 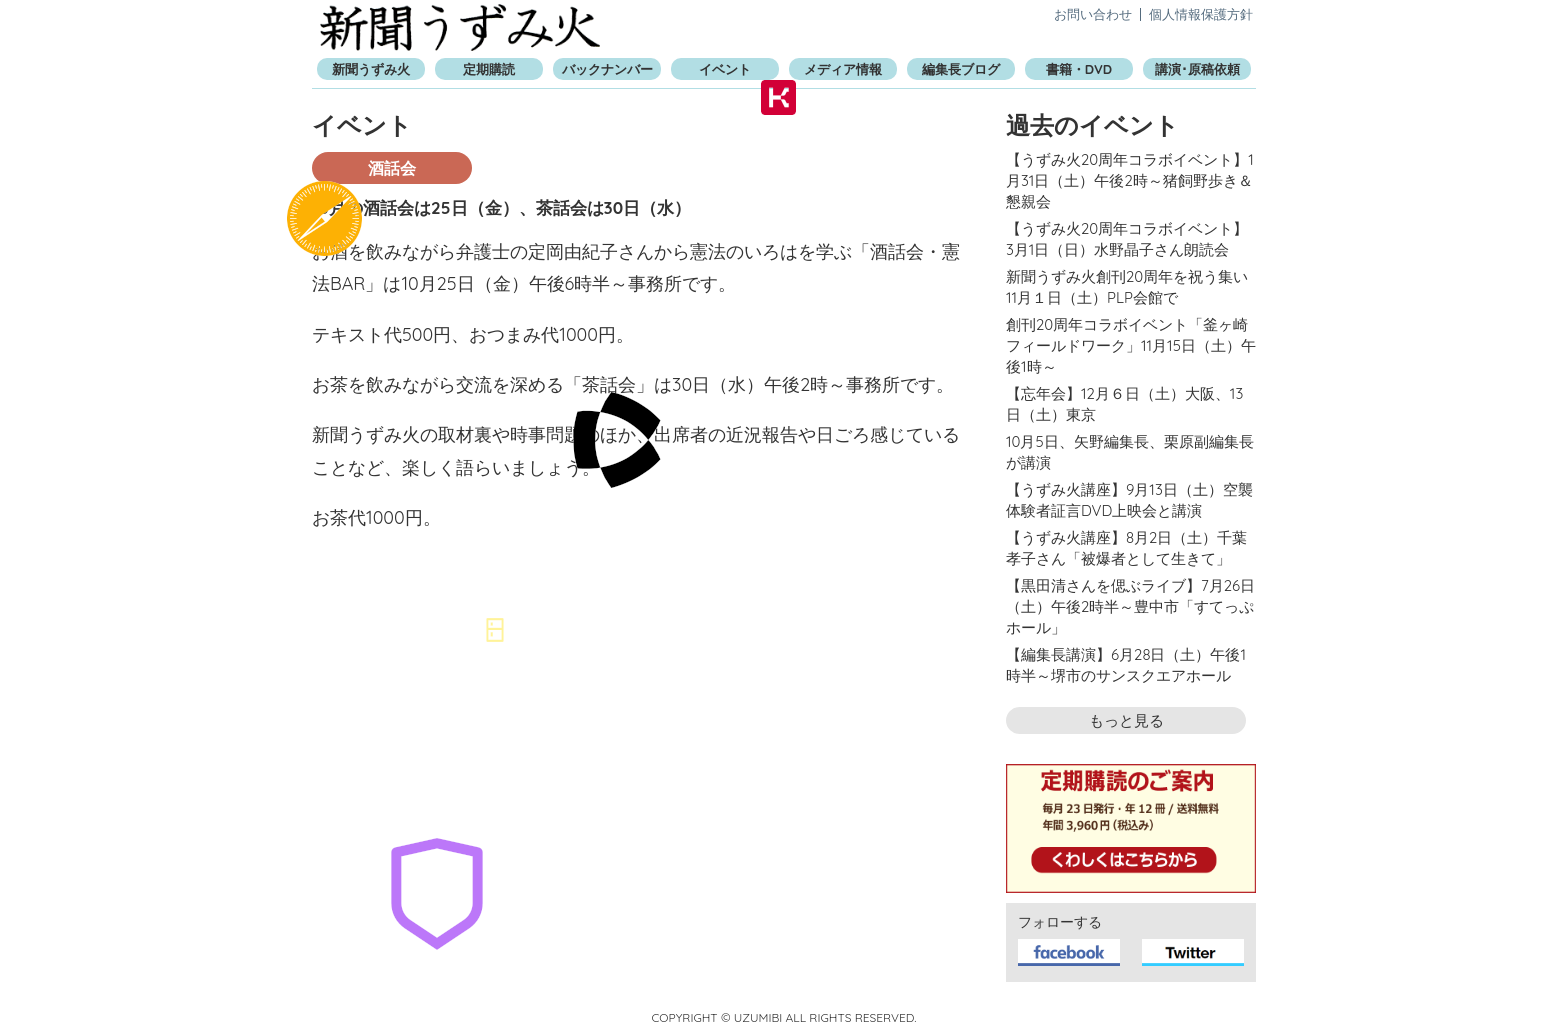 What do you see at coordinates (437, 894) in the screenshot?
I see `access security settings` at bounding box center [437, 894].